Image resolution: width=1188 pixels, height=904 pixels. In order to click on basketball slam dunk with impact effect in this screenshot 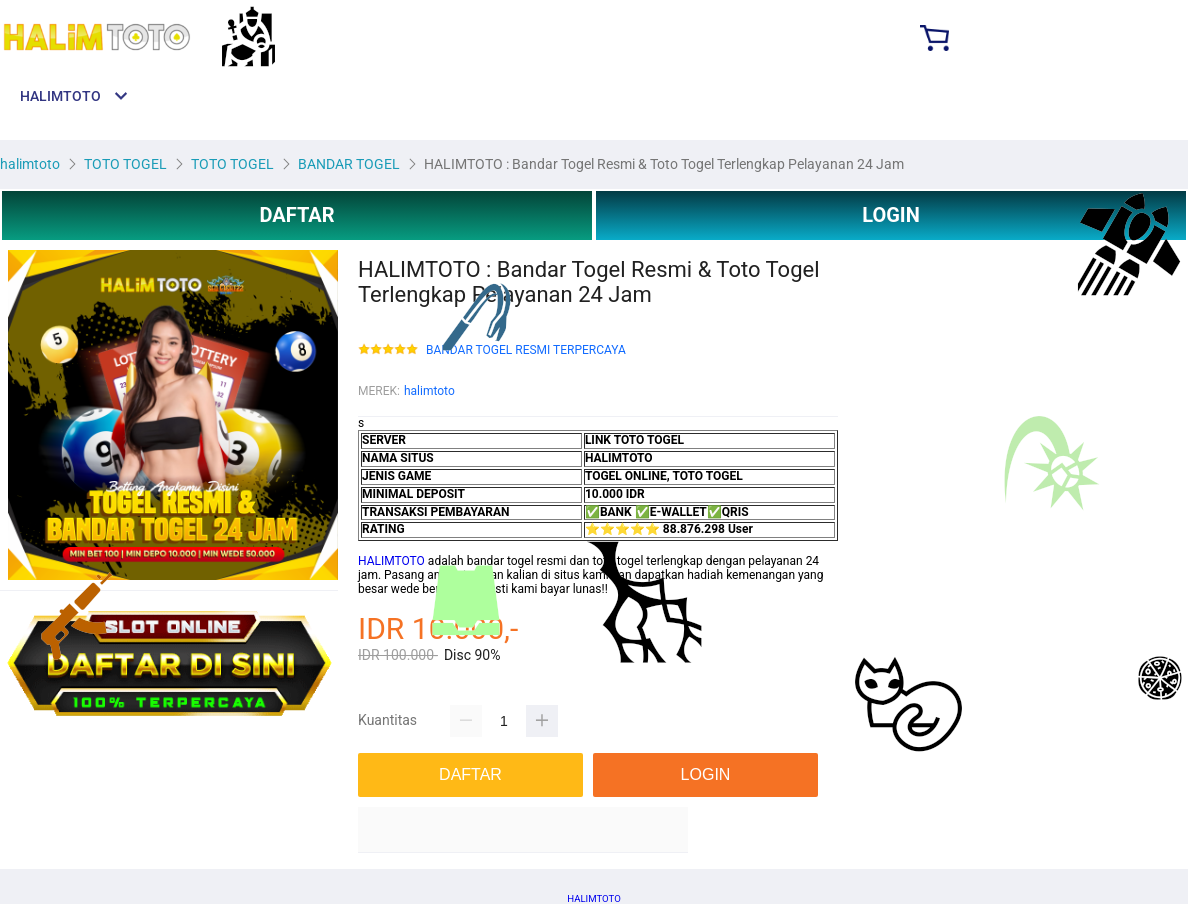, I will do `click(1051, 463)`.